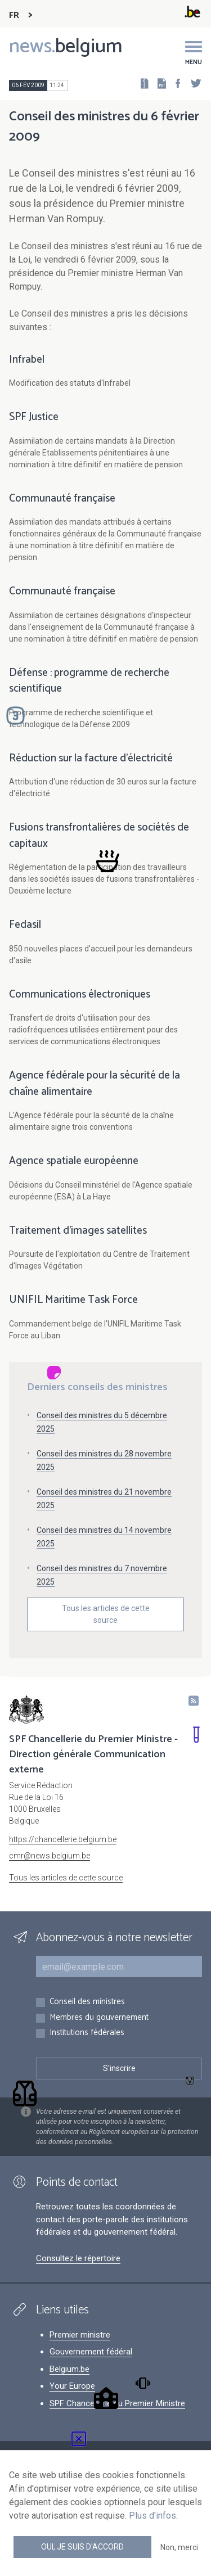 This screenshot has width=211, height=2576. I want to click on add a sticker to your message, so click(54, 1373).